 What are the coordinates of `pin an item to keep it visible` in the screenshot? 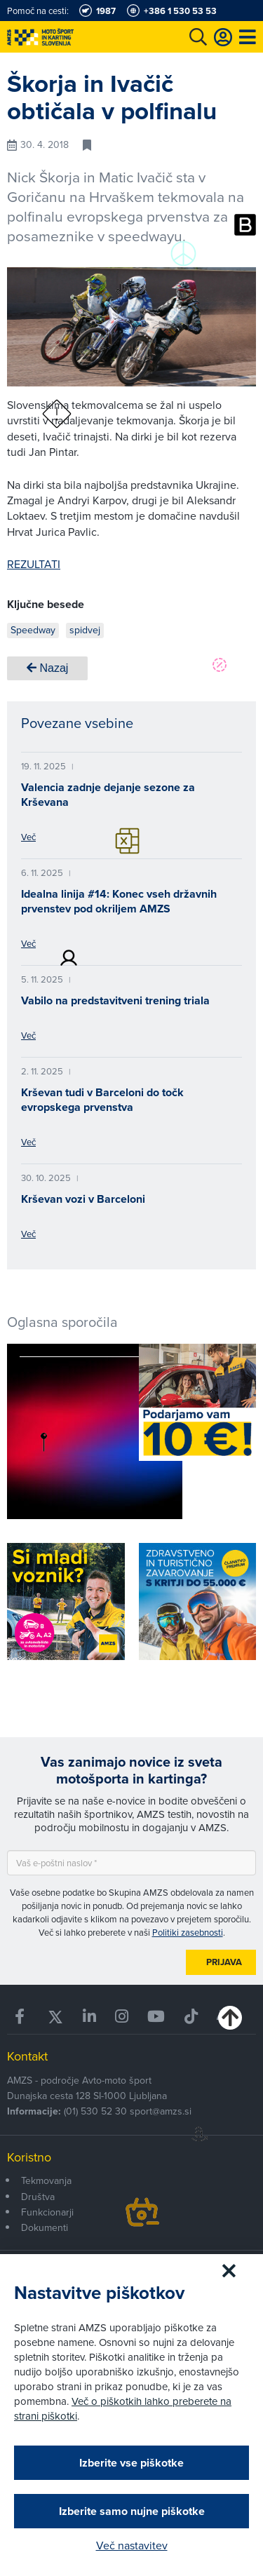 It's located at (43, 1442).